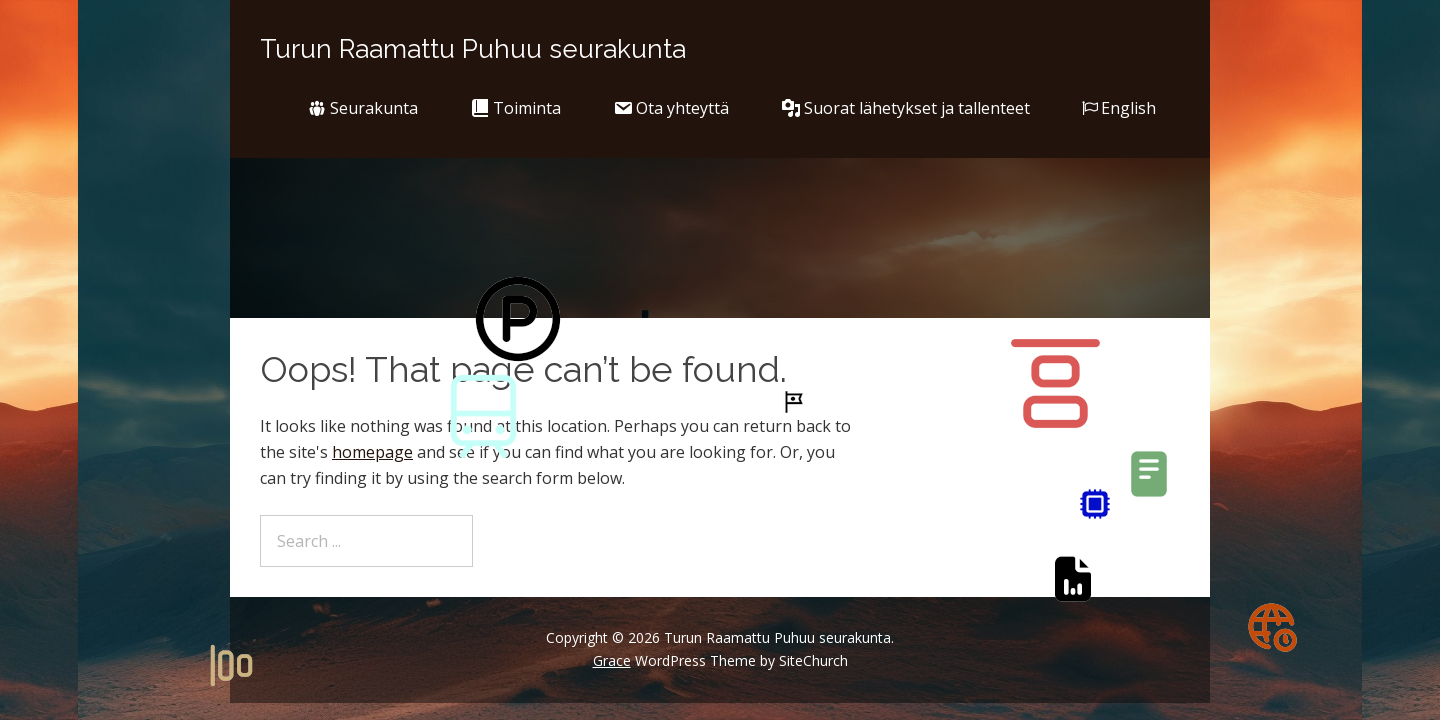  I want to click on view hardware or processor information, so click(1095, 504).